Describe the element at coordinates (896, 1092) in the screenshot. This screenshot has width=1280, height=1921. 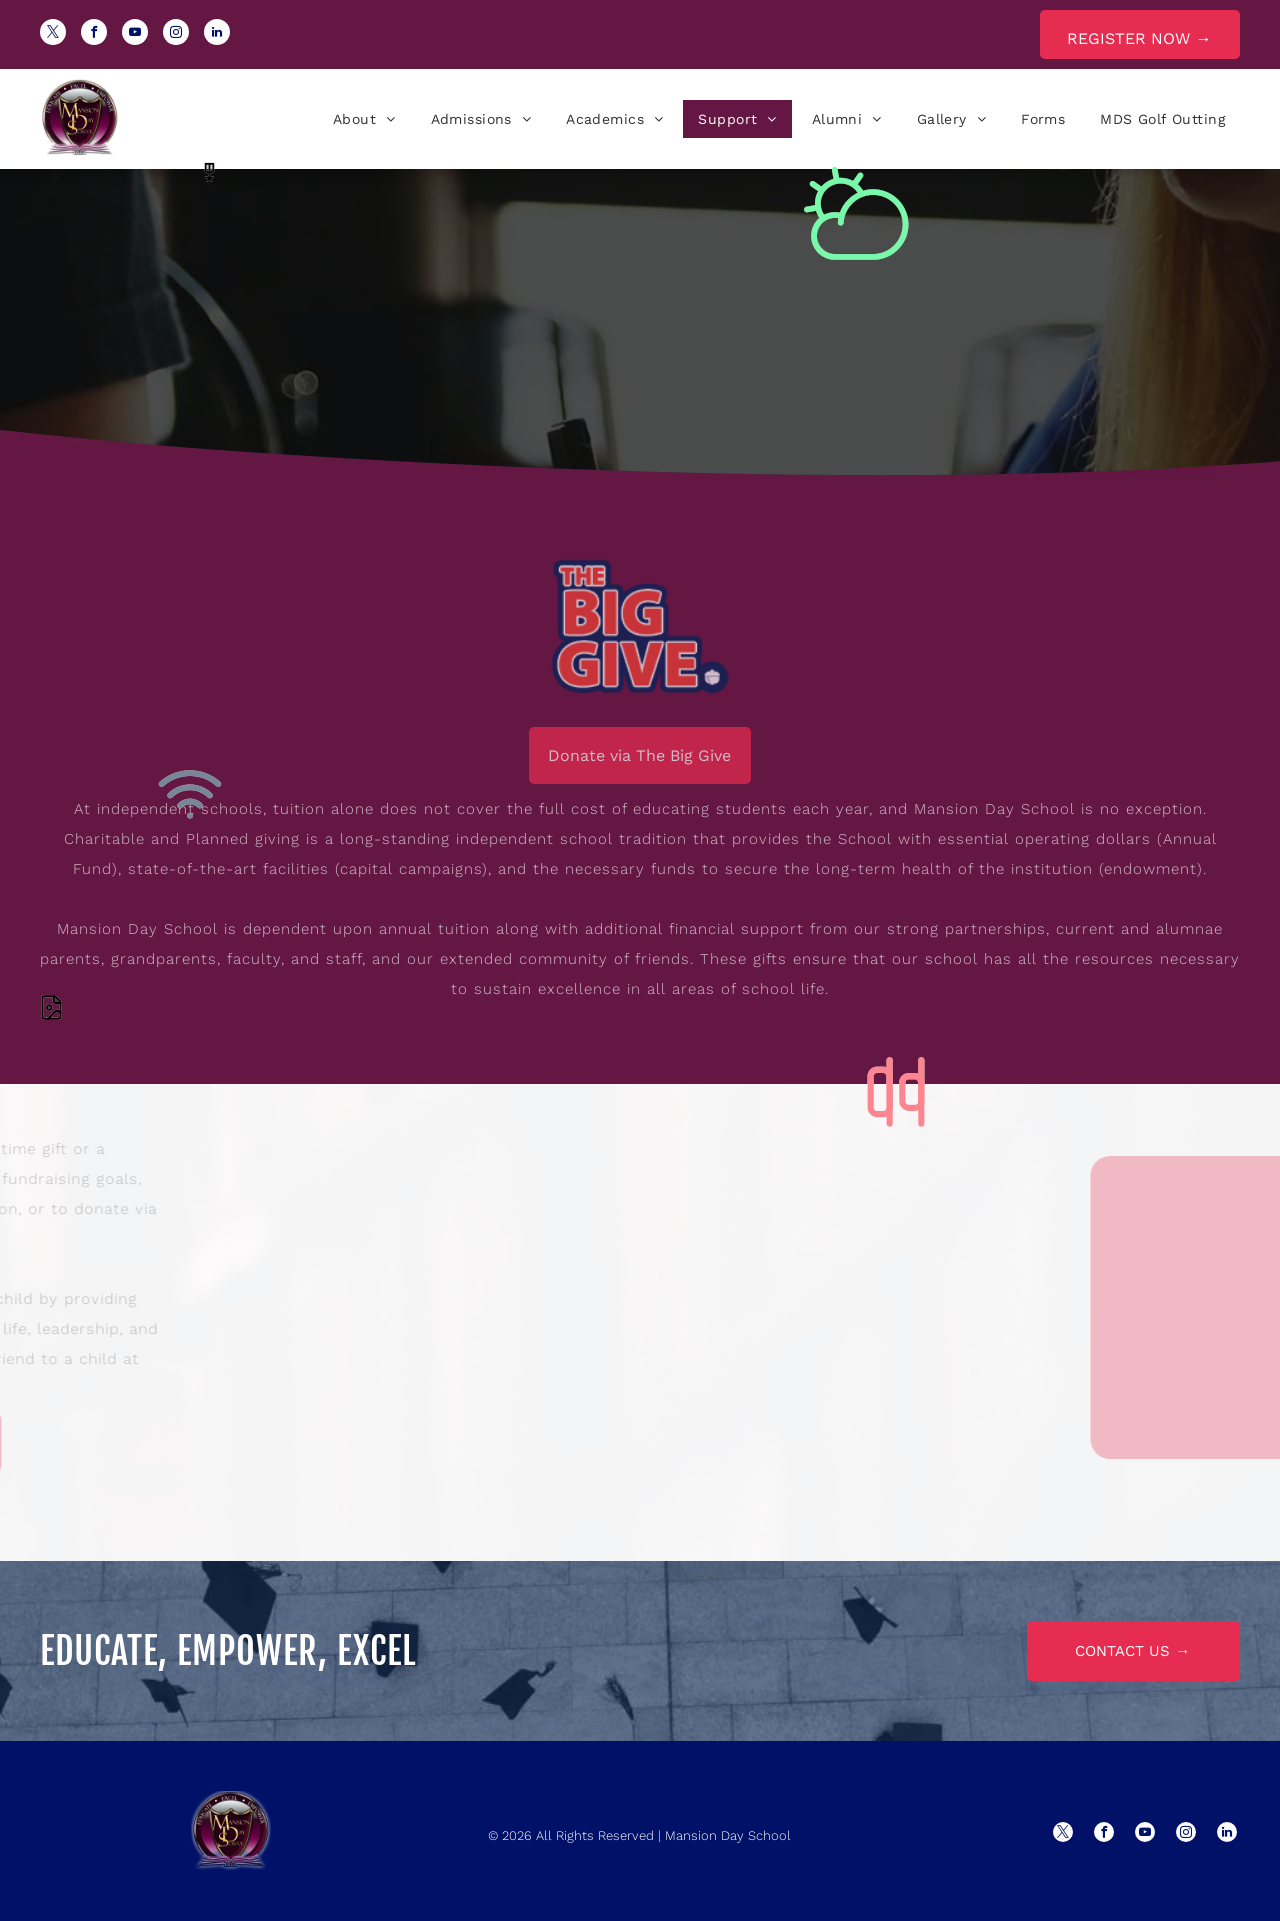
I see `distribute objects horizontally from the end` at that location.